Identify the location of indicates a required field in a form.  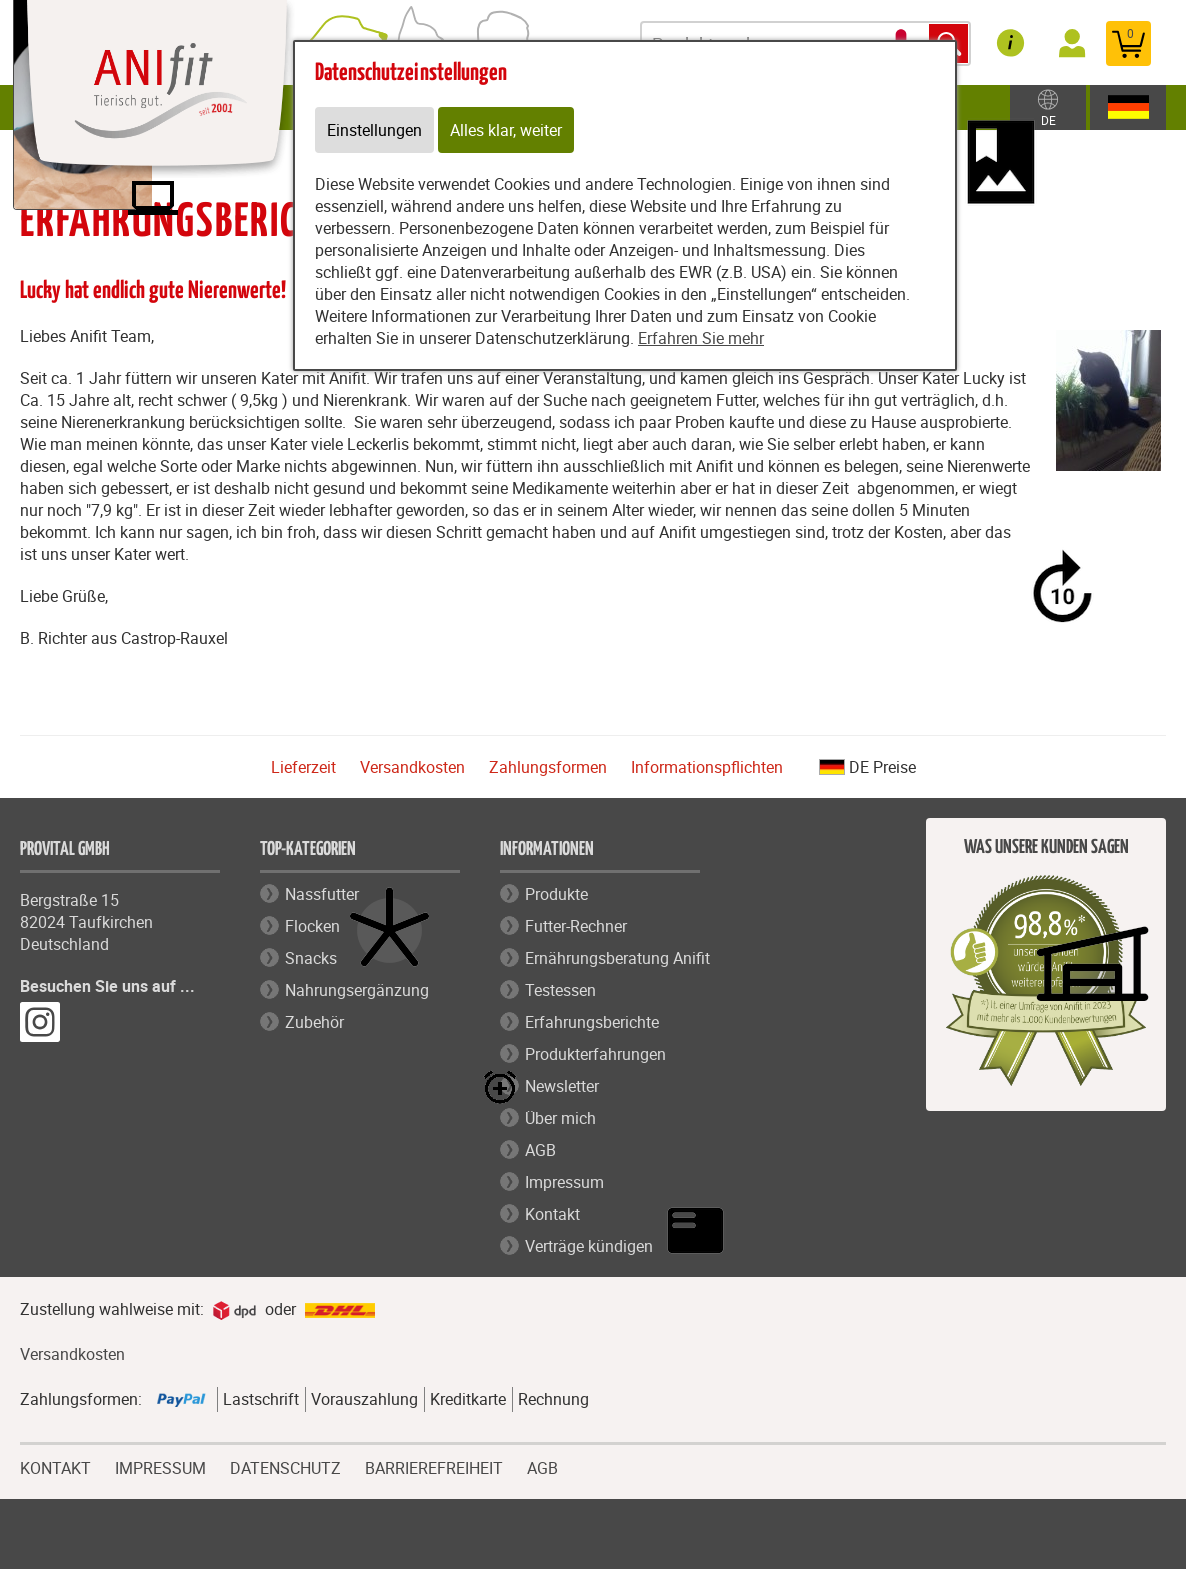
(389, 930).